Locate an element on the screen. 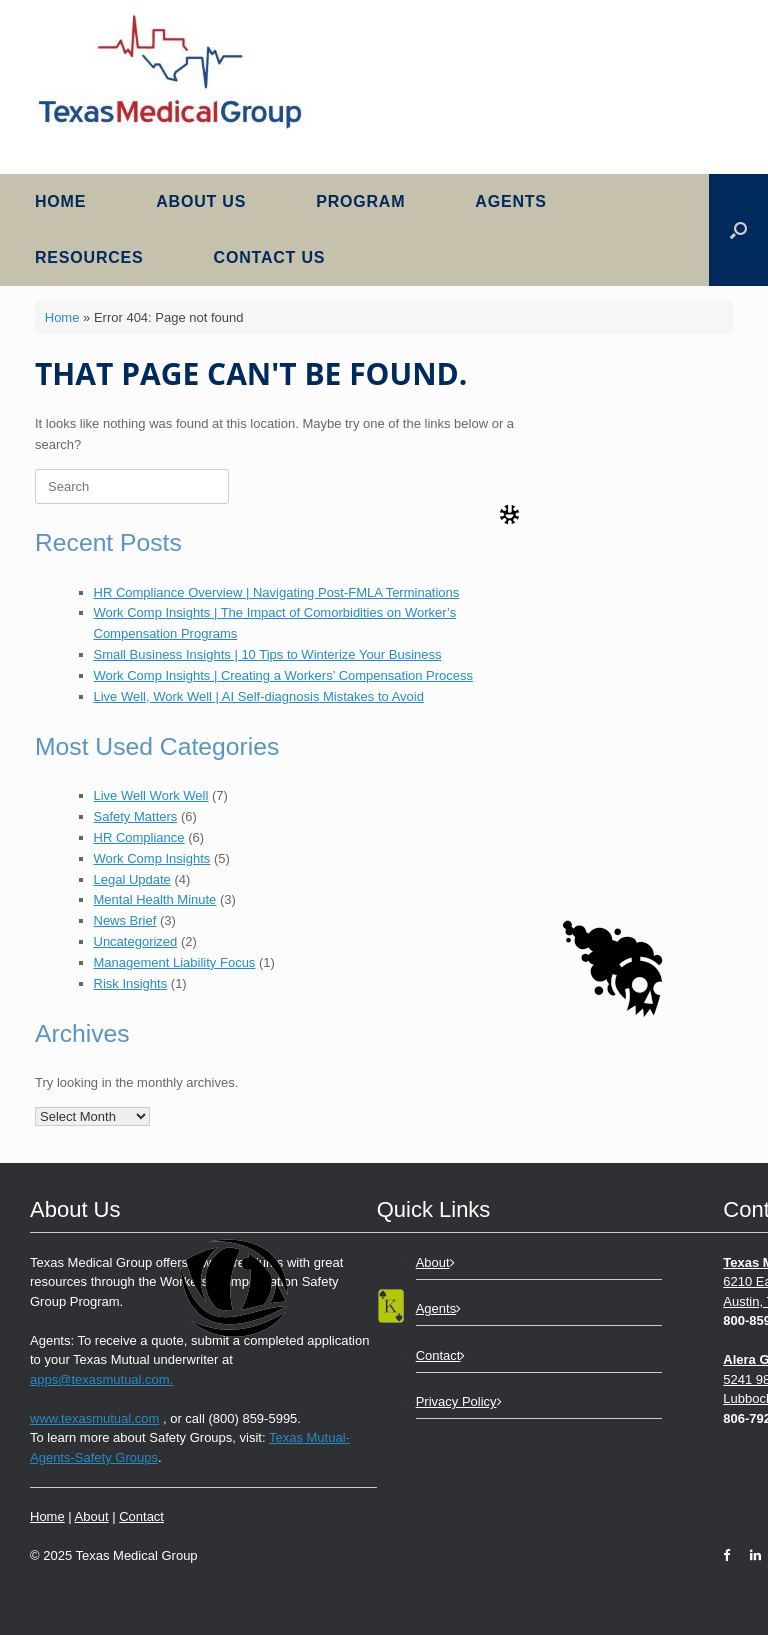 The width and height of the screenshot is (768, 1635). activate beast vision or predator sense mode is located at coordinates (233, 1286).